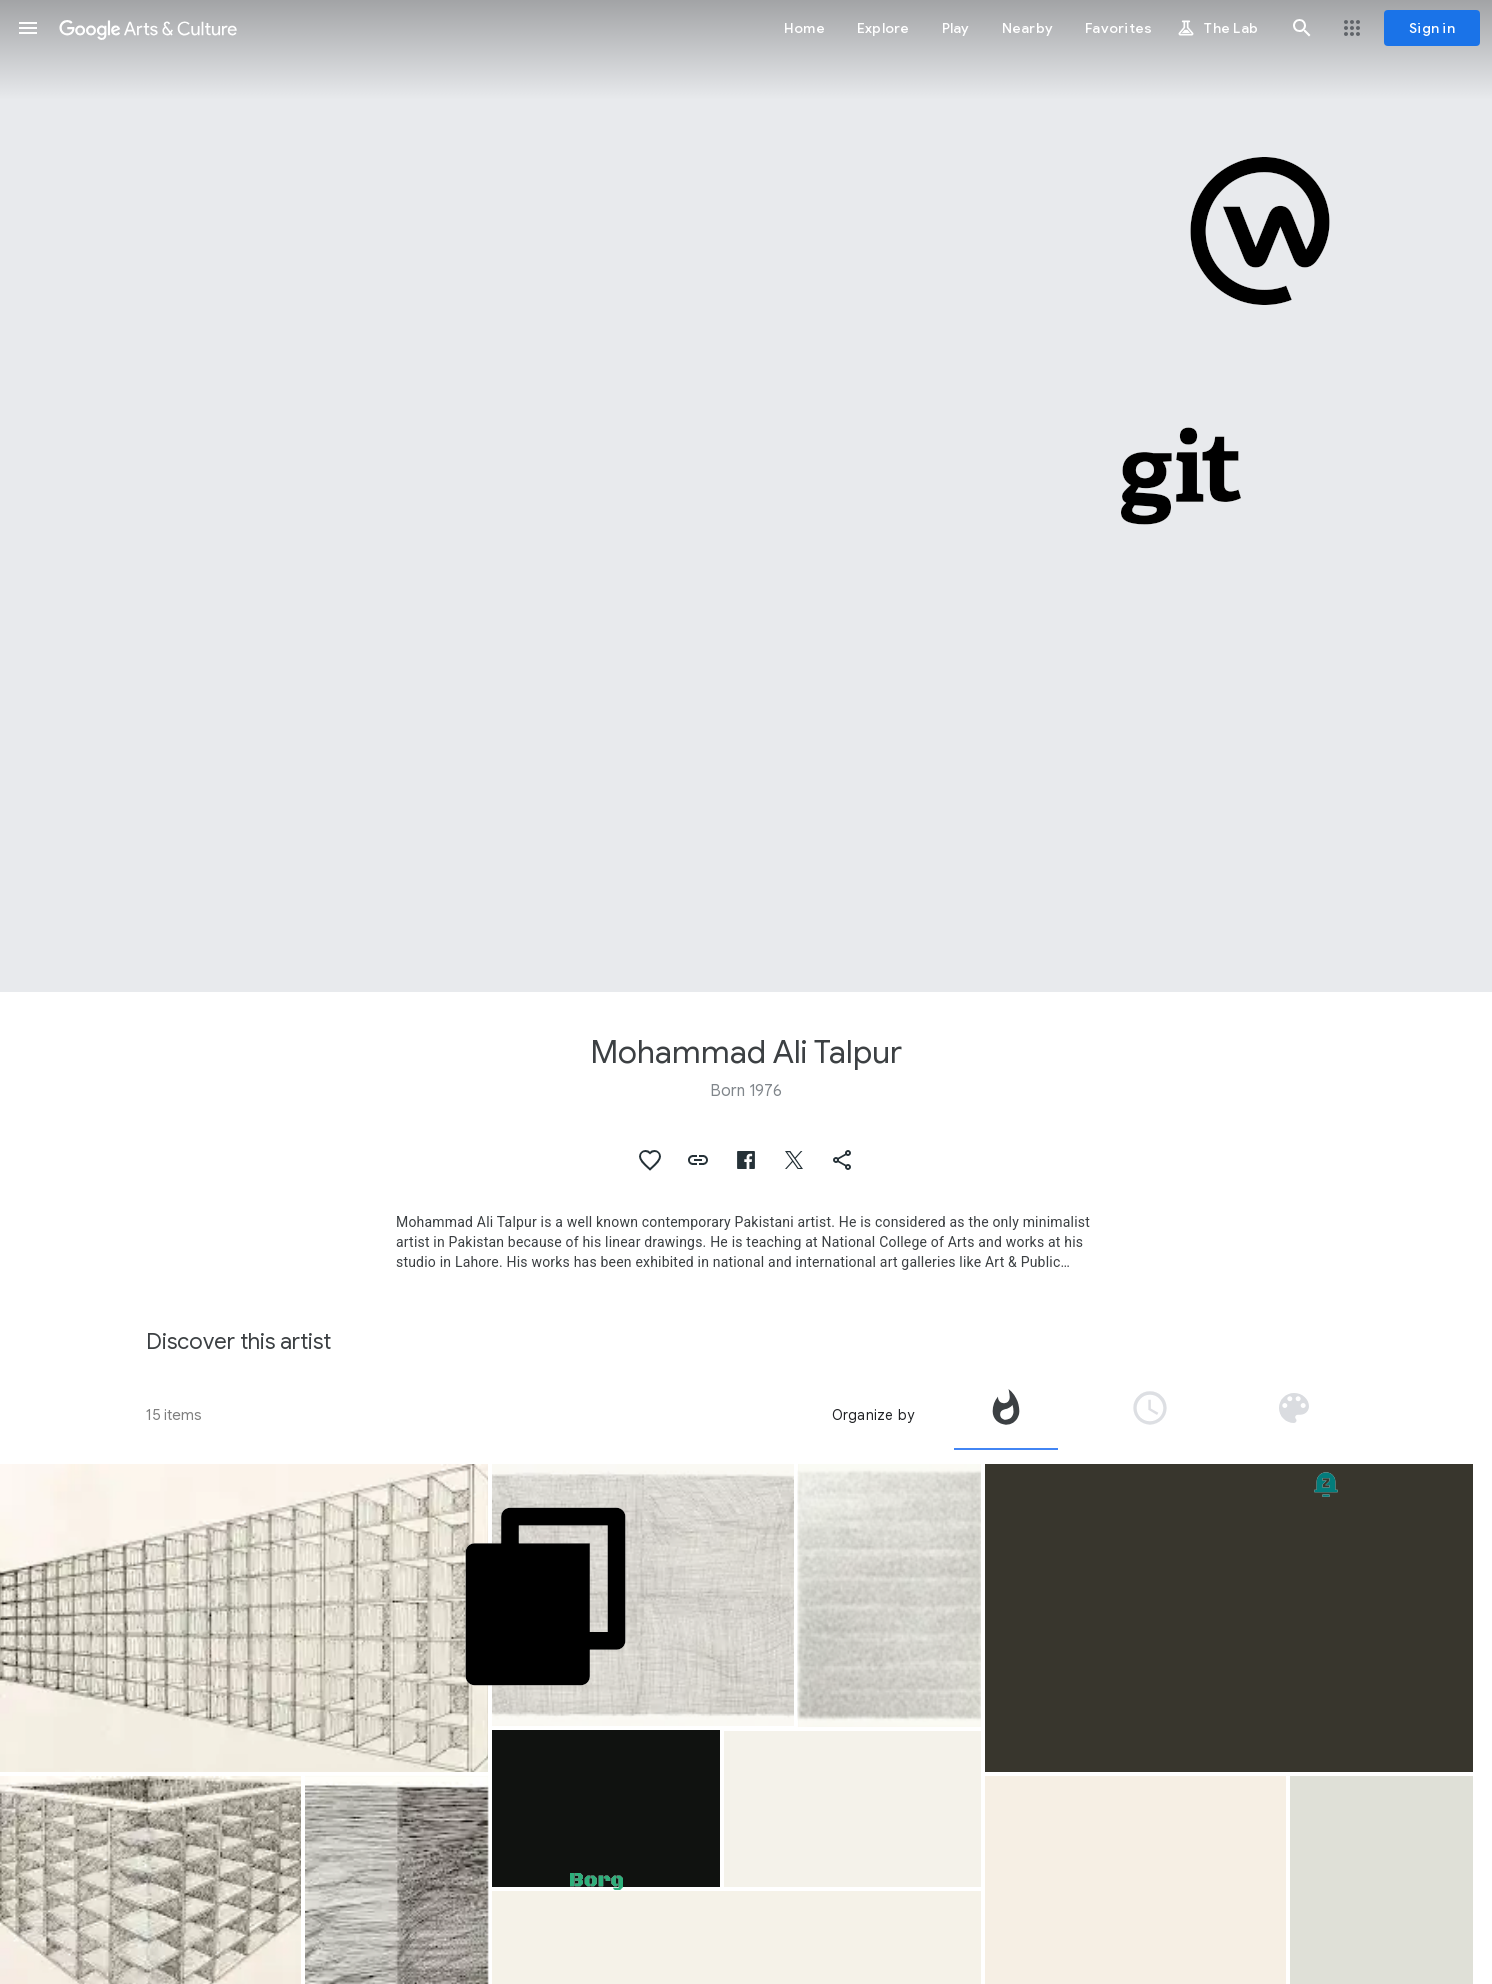  What do you see at coordinates (1260, 231) in the screenshot?
I see `open Workplace by Meta` at bounding box center [1260, 231].